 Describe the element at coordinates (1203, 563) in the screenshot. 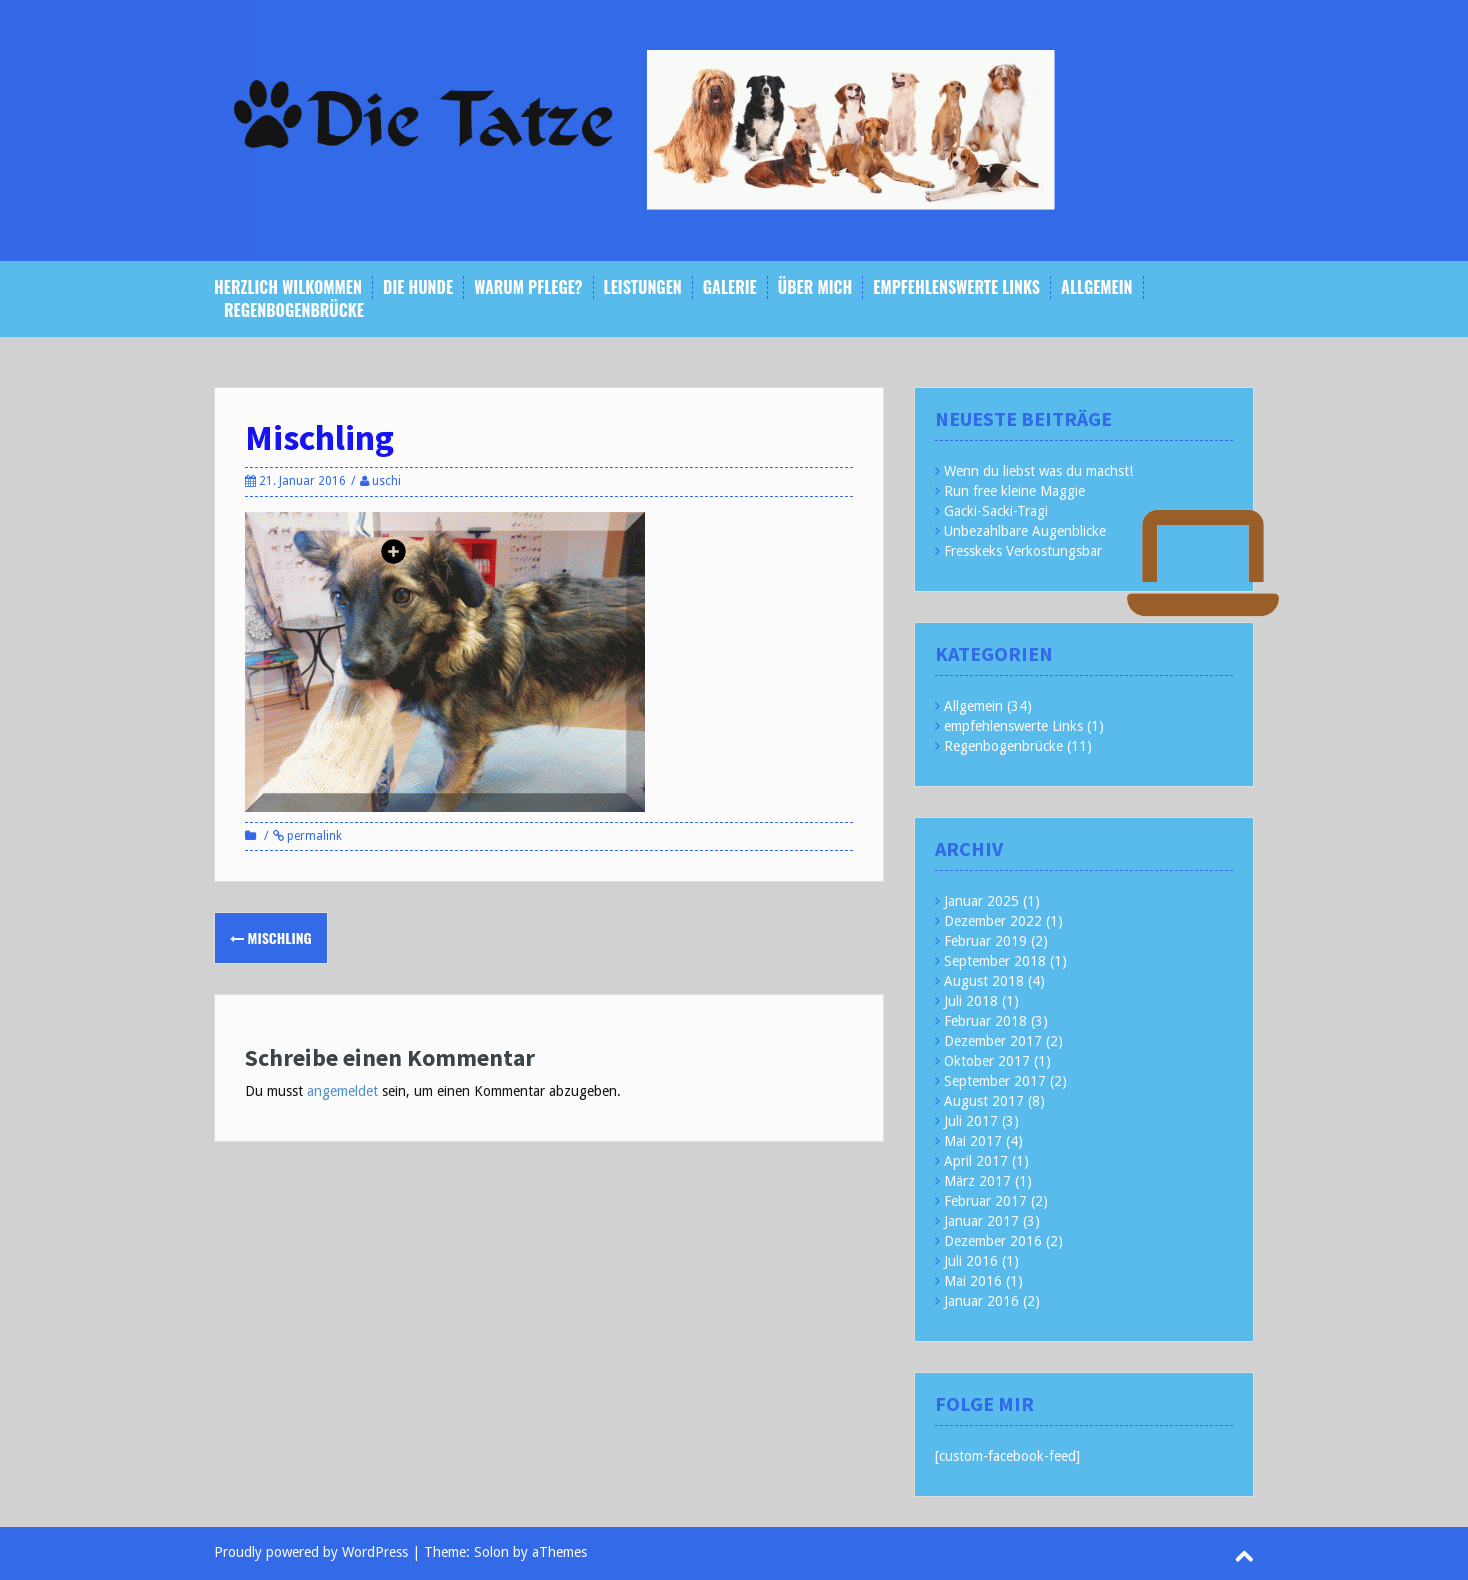

I see `switch to desktop view` at that location.